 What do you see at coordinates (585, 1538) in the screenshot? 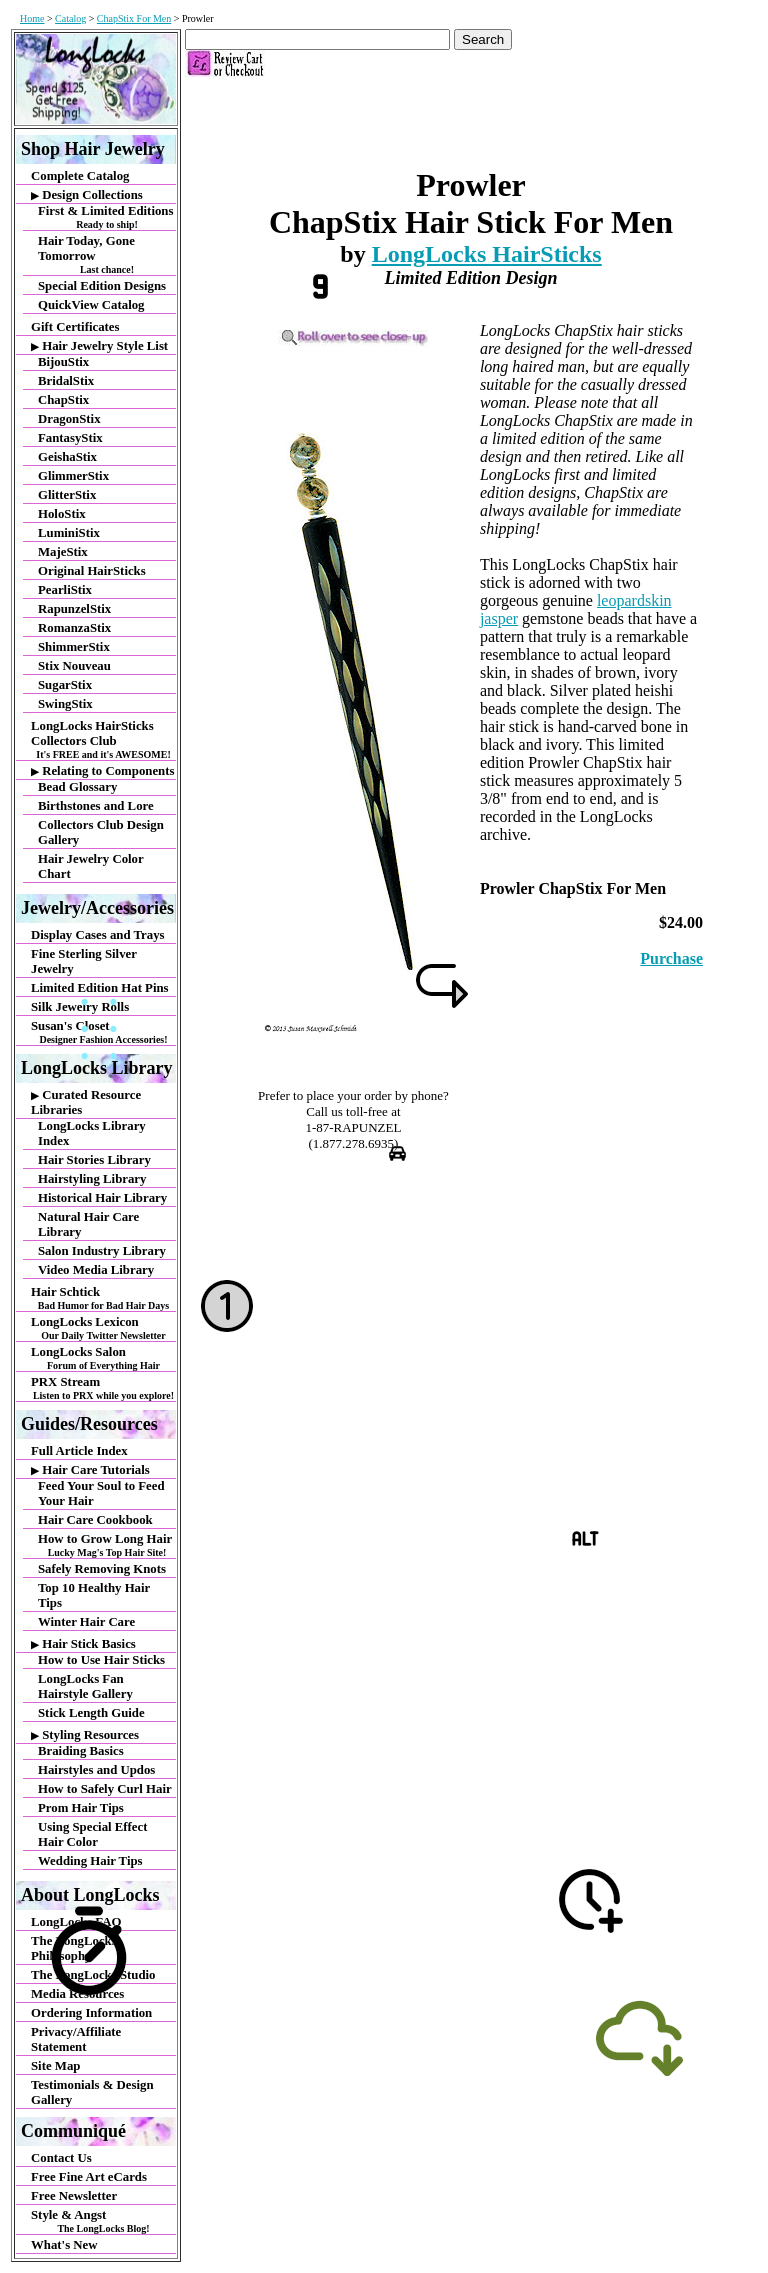
I see `keyboard alt key indicator` at bounding box center [585, 1538].